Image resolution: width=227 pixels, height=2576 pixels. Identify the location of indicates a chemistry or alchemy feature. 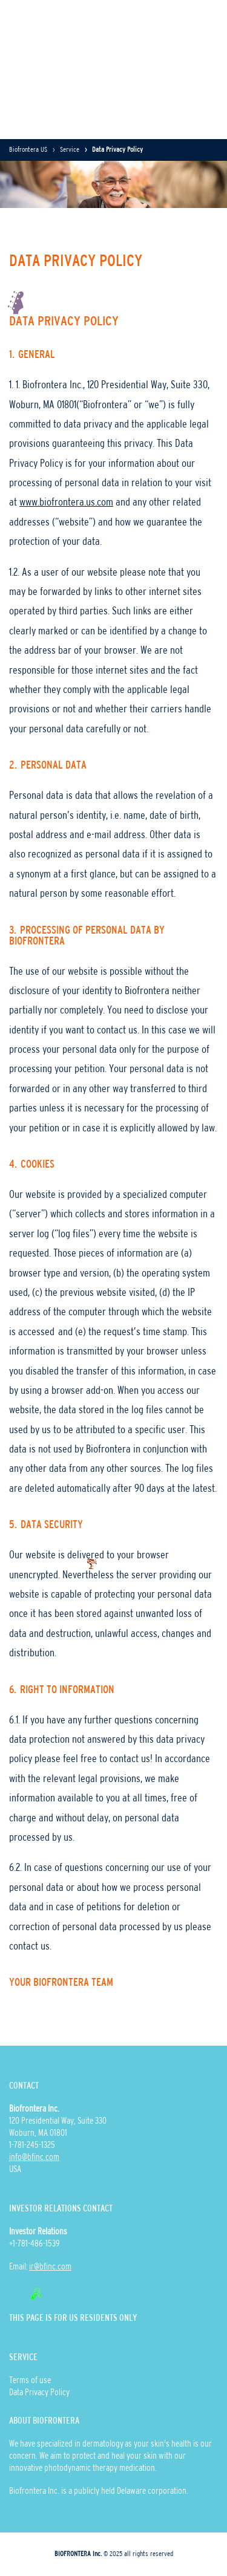
(36, 2294).